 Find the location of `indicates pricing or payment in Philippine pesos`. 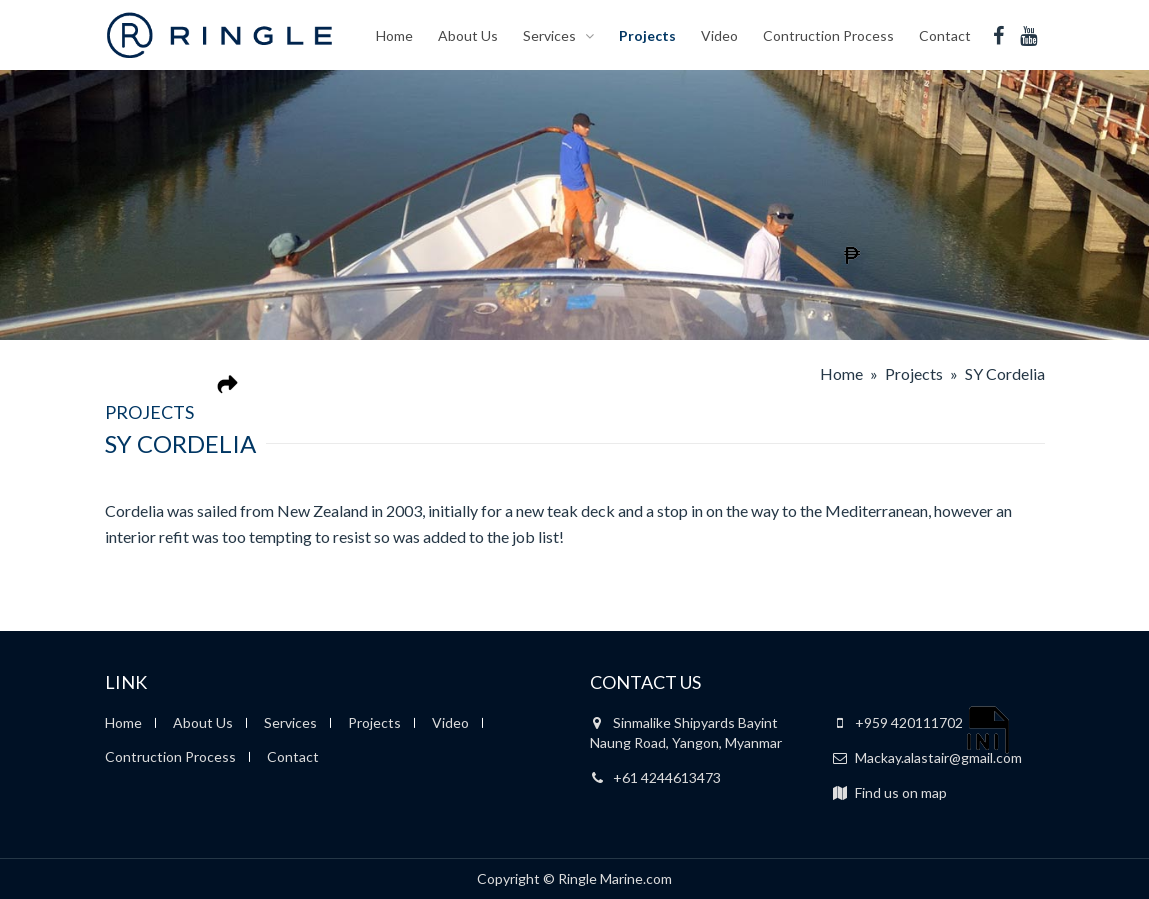

indicates pricing or payment in Philippine pesos is located at coordinates (851, 255).